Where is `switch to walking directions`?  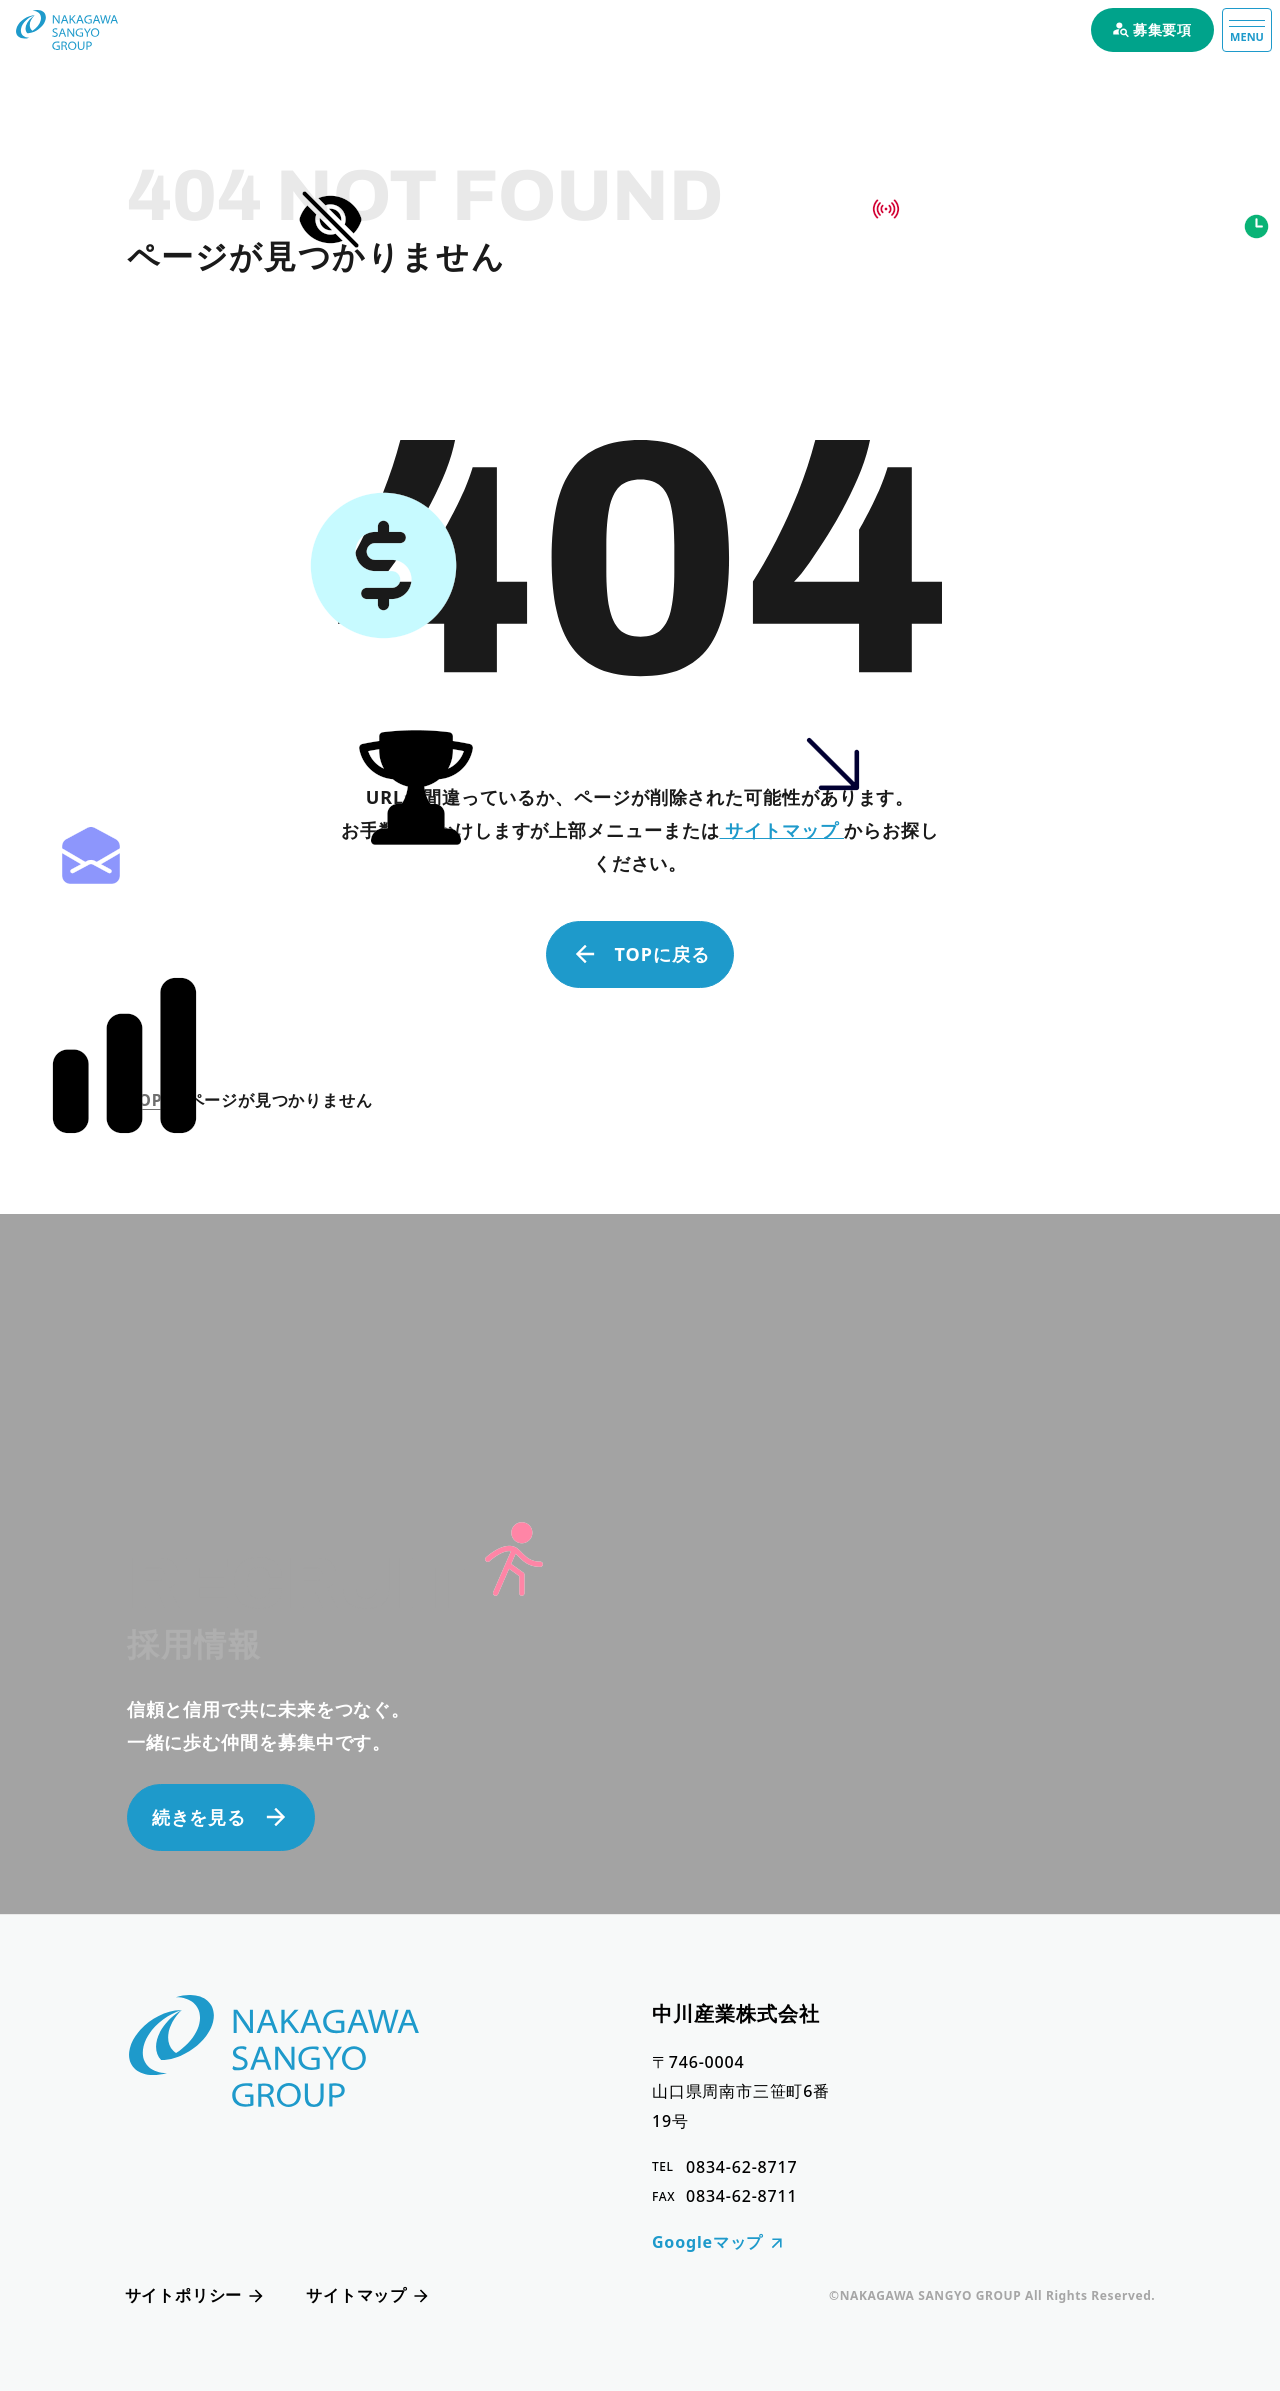
switch to walking directions is located at coordinates (514, 1559).